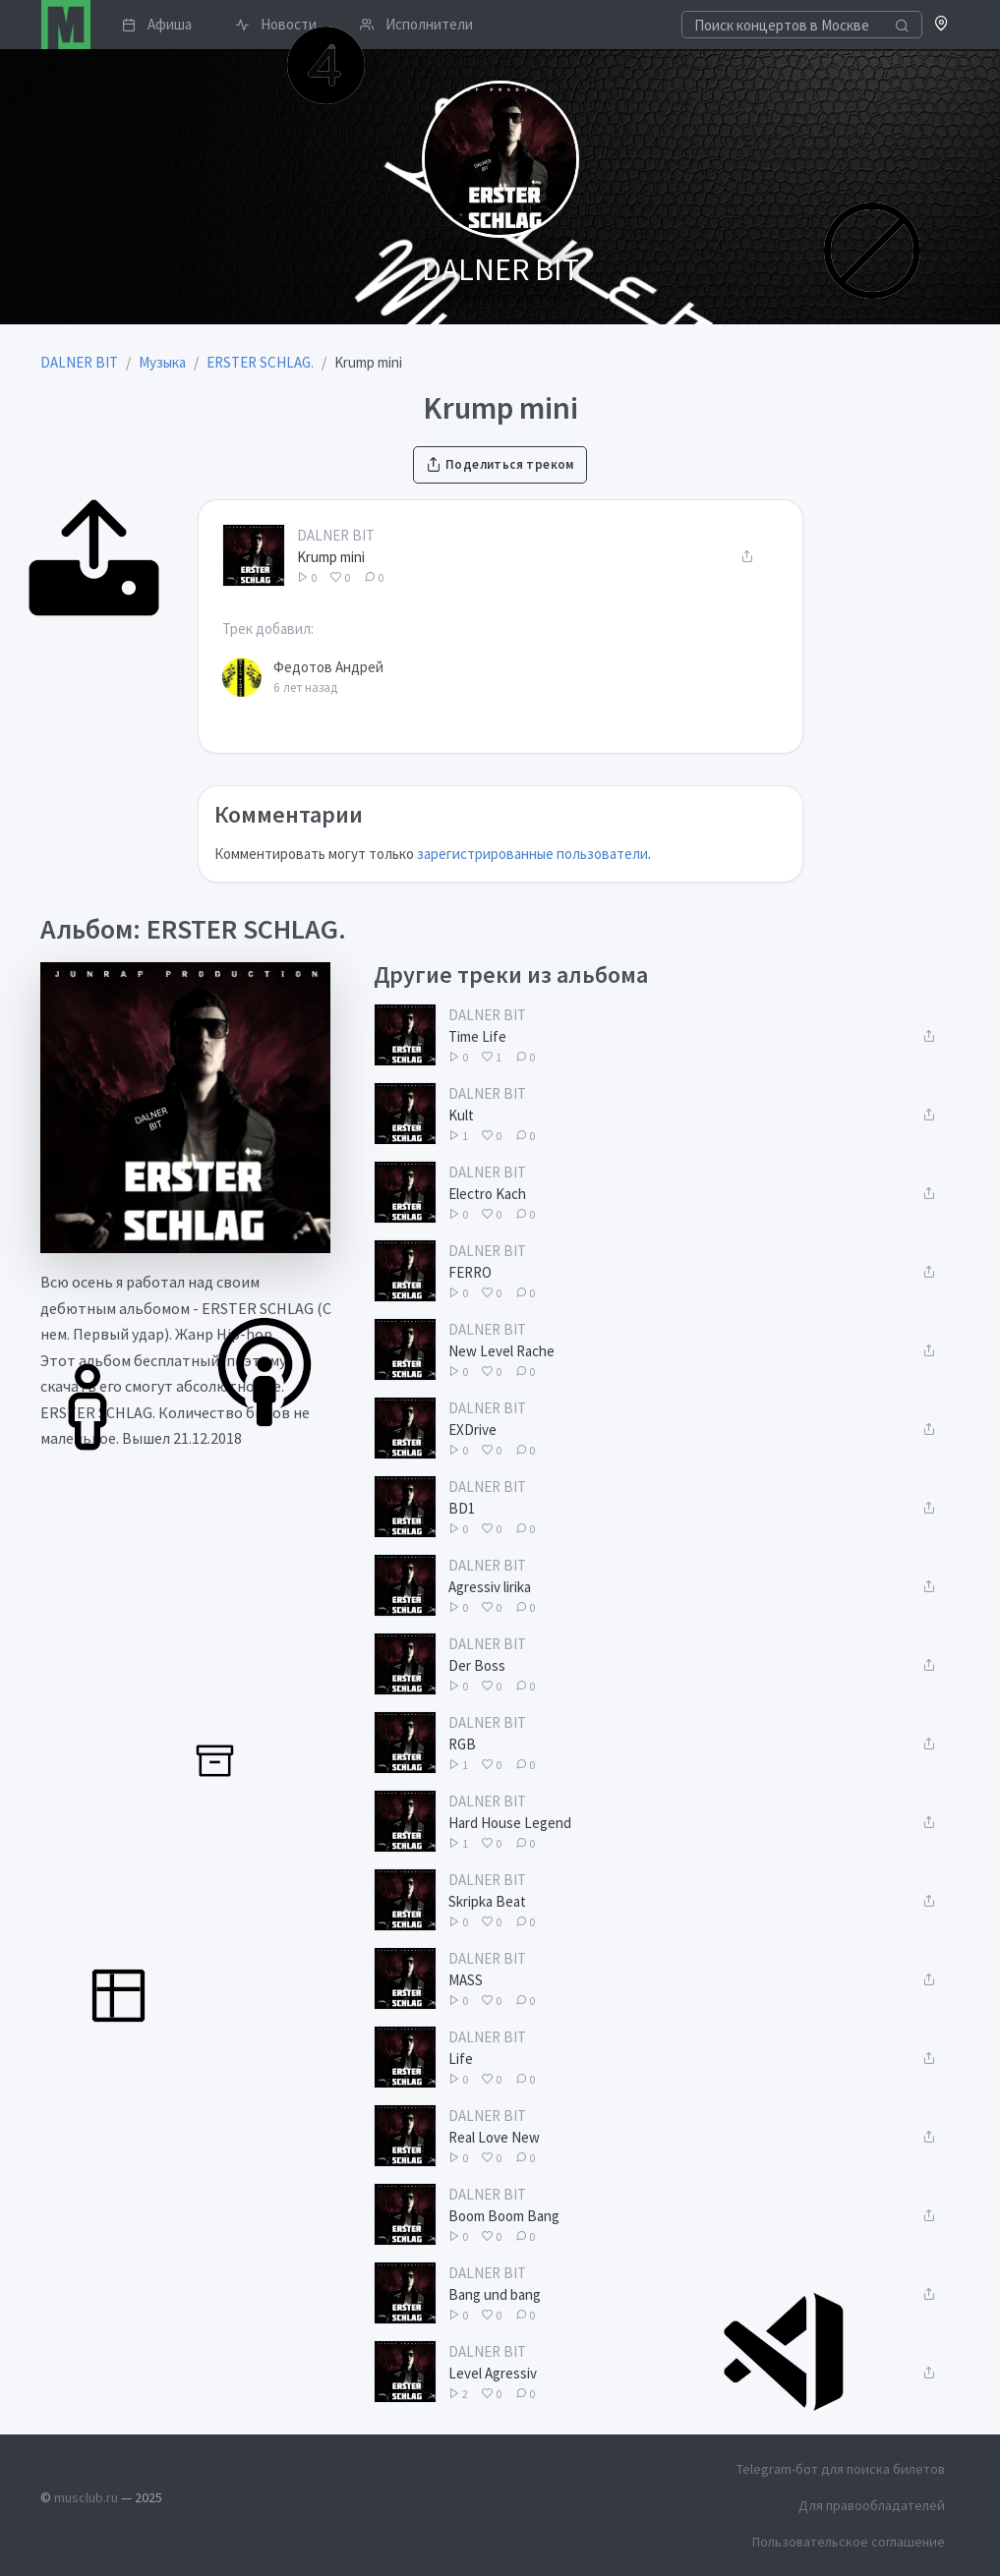  What do you see at coordinates (788, 2356) in the screenshot?
I see `open visual studio code insiders` at bounding box center [788, 2356].